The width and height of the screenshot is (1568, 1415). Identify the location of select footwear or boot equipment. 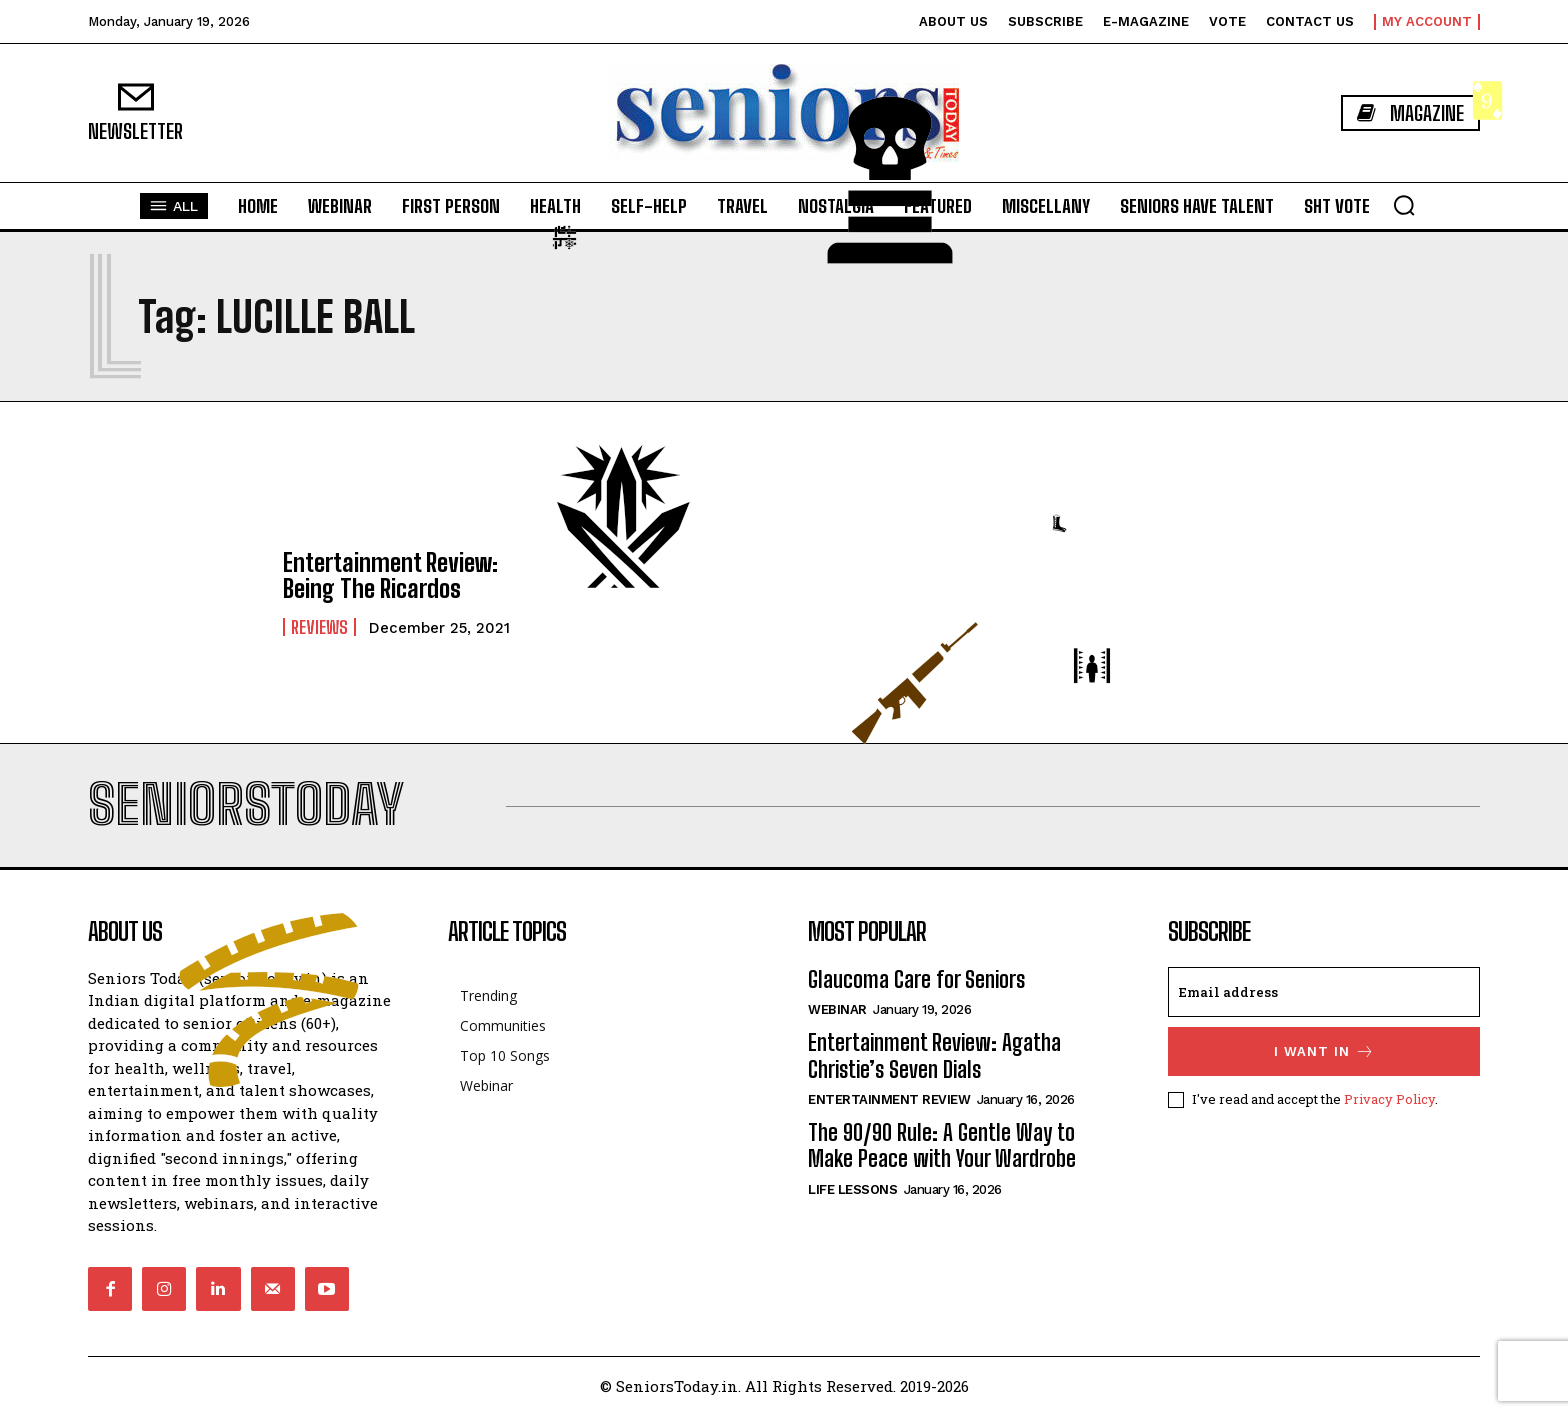
(1059, 523).